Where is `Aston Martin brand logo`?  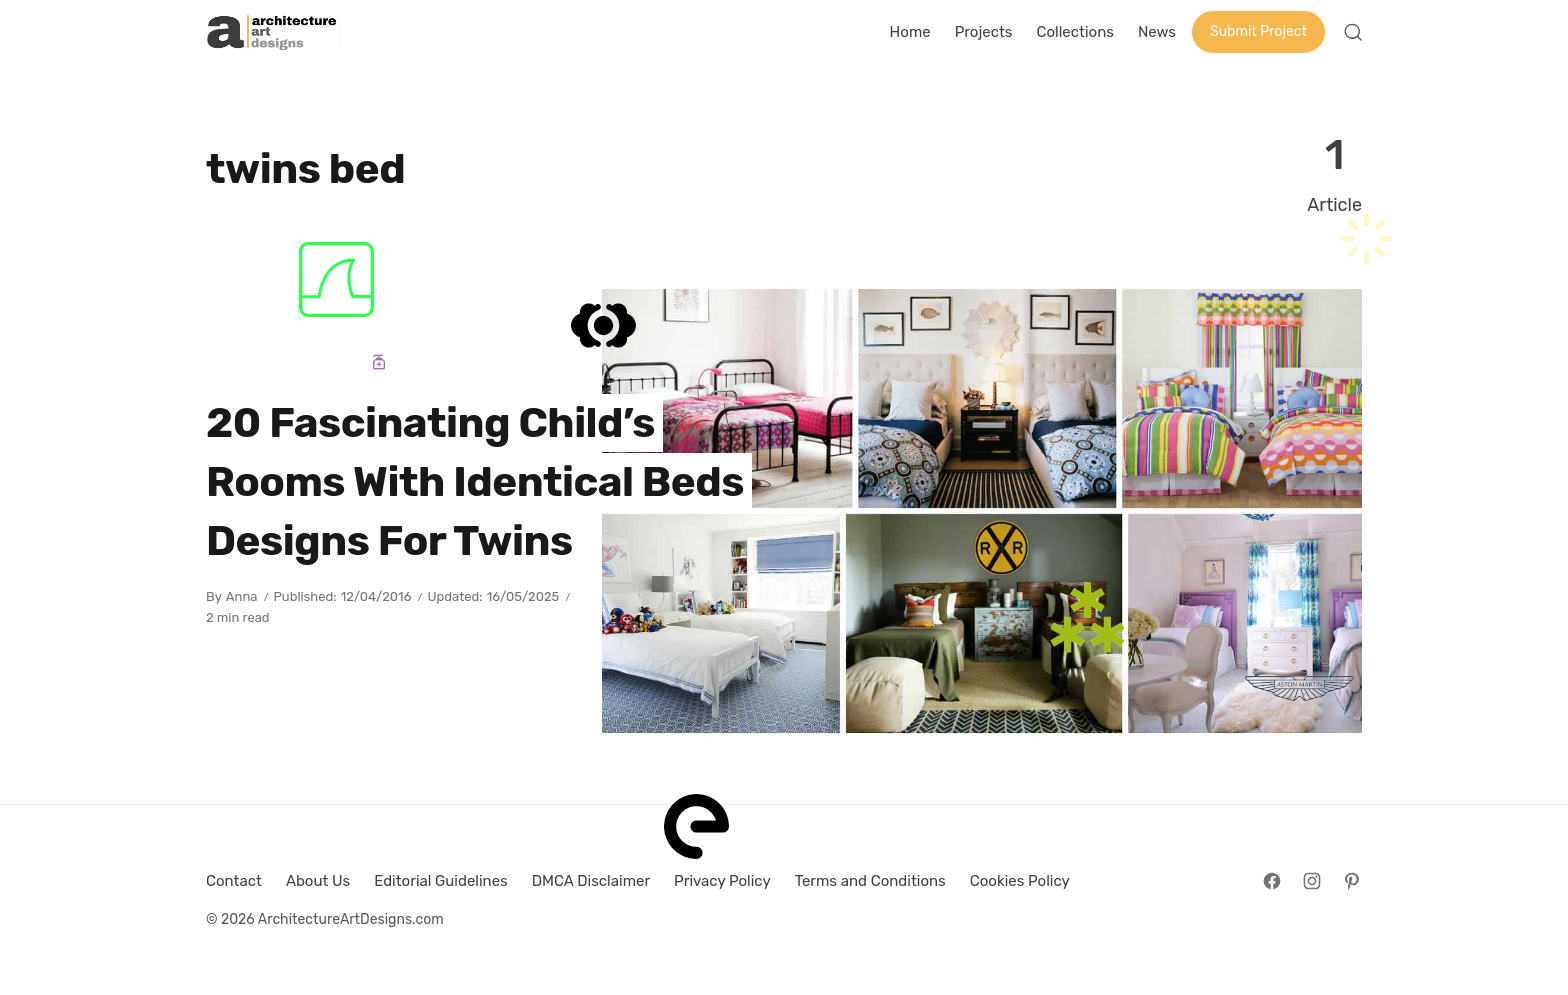 Aston Martin brand logo is located at coordinates (1299, 688).